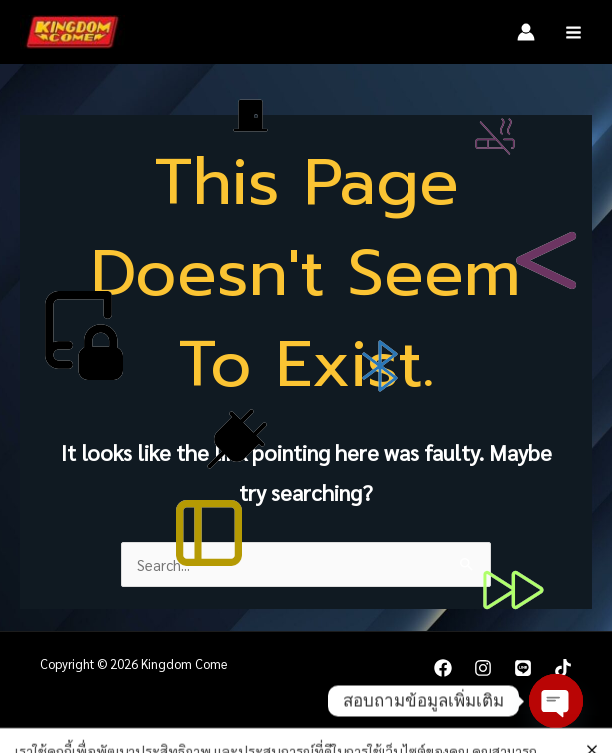 Image resolution: width=612 pixels, height=753 pixels. Describe the element at coordinates (78, 335) in the screenshot. I see `indicates a private or locked repository` at that location.